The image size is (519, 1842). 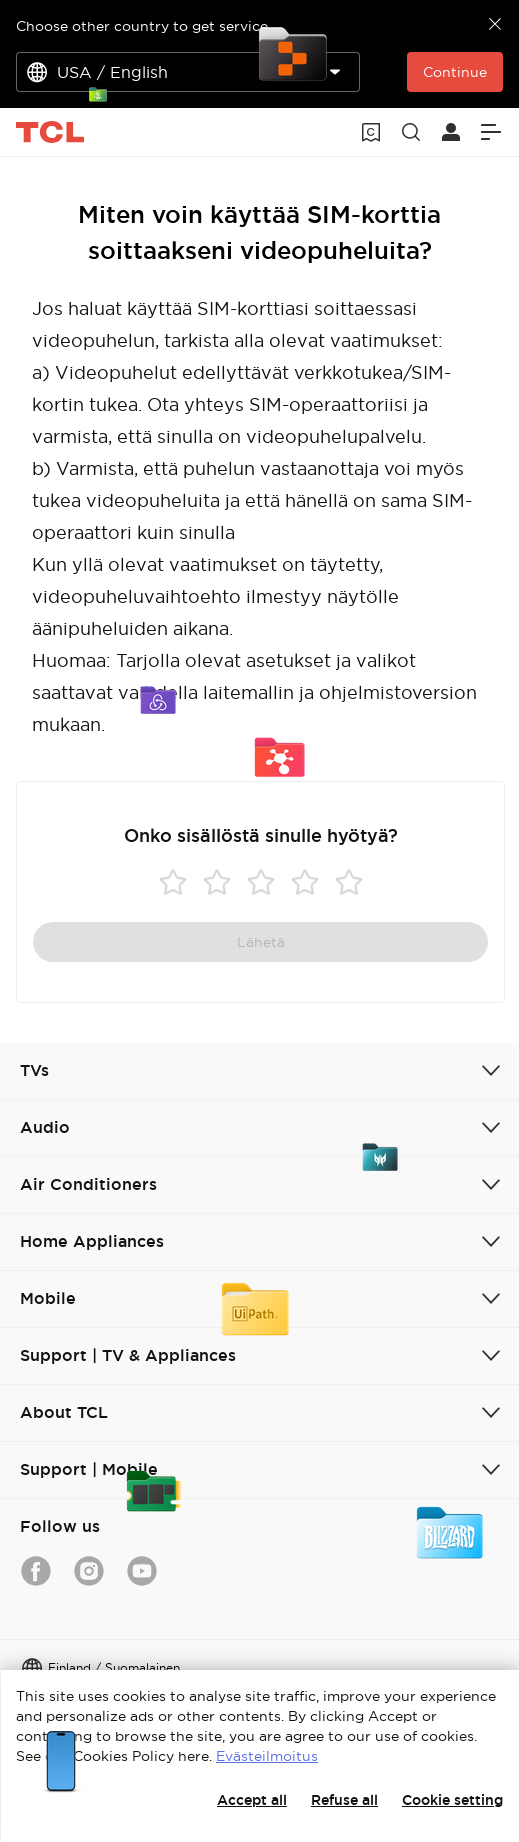 I want to click on folder containing NVMe SSD storage files, so click(x=152, y=1492).